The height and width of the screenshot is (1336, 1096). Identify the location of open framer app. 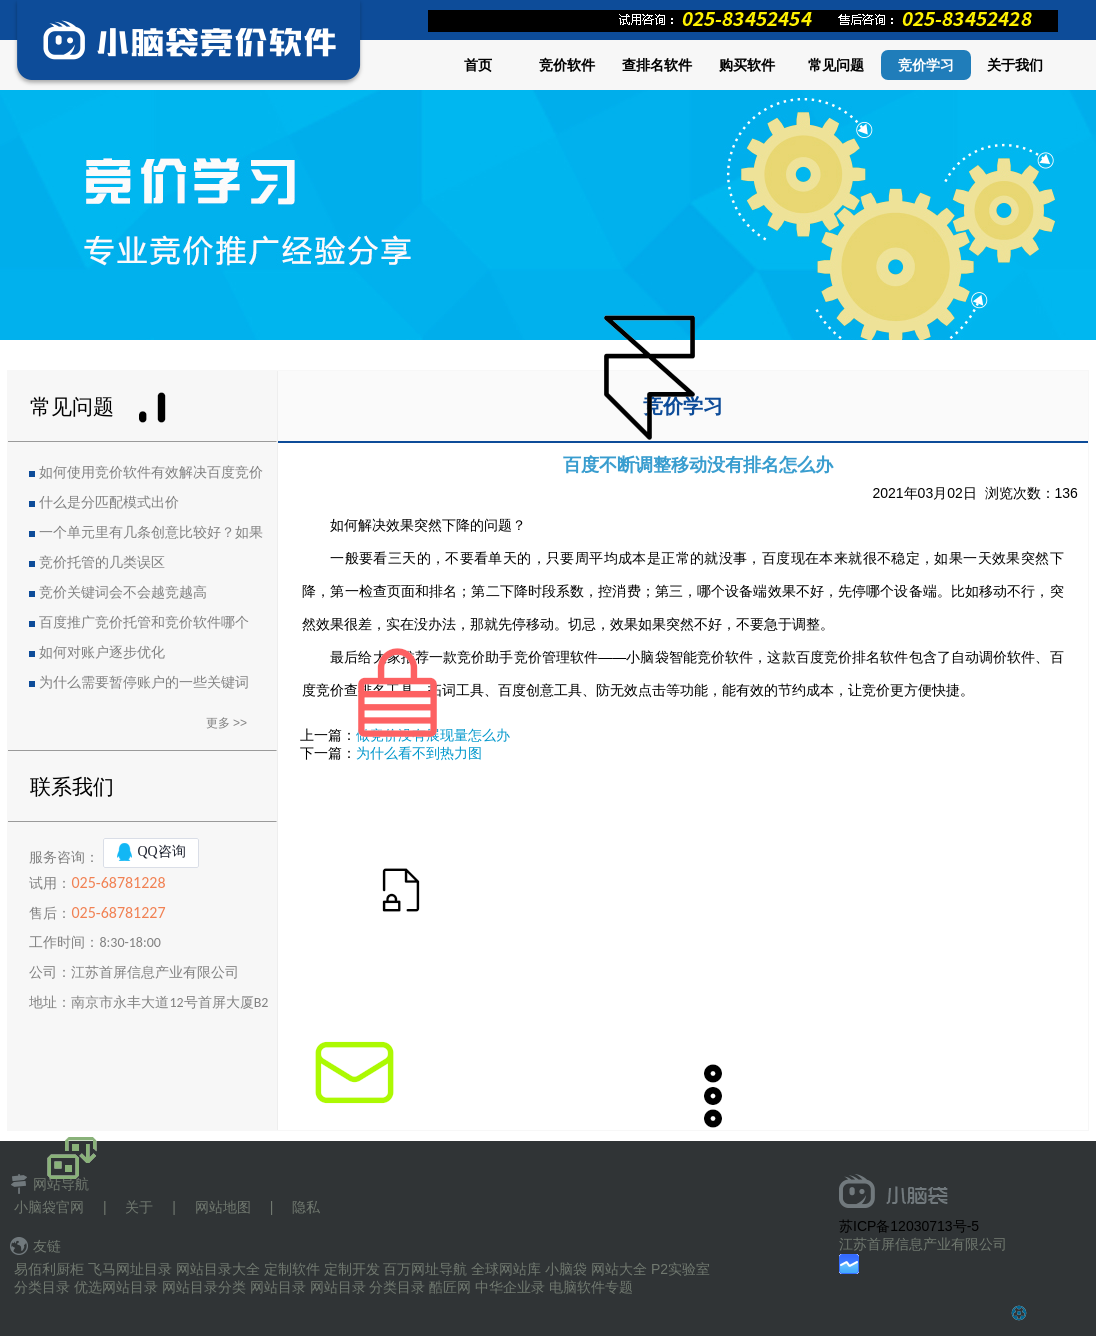
(649, 370).